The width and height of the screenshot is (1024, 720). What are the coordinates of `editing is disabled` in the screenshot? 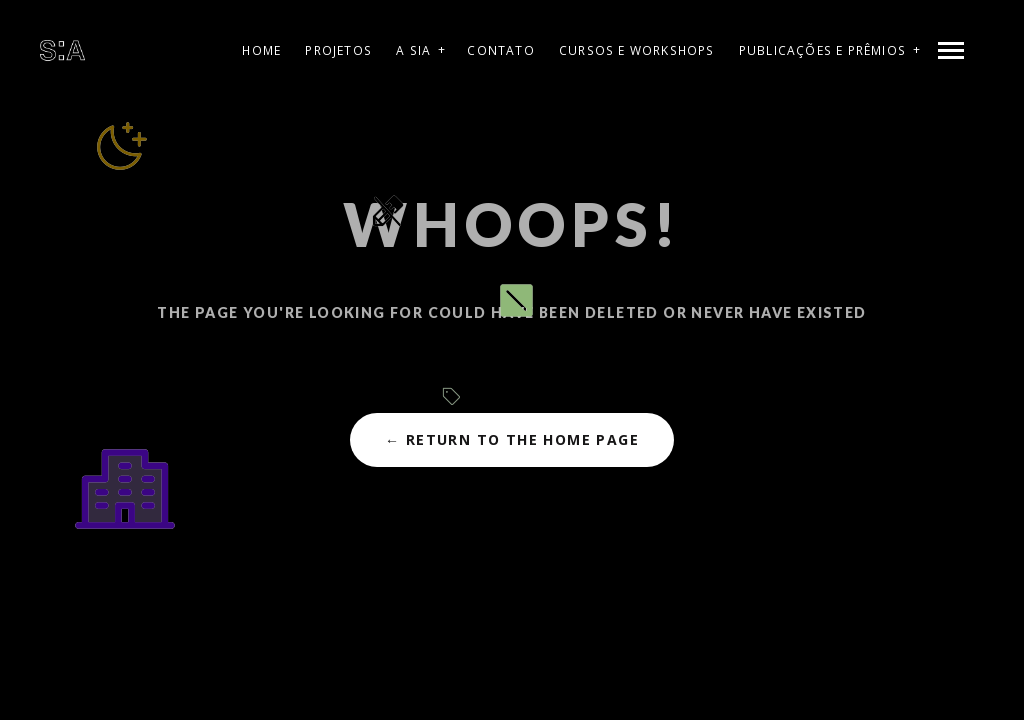 It's located at (387, 211).